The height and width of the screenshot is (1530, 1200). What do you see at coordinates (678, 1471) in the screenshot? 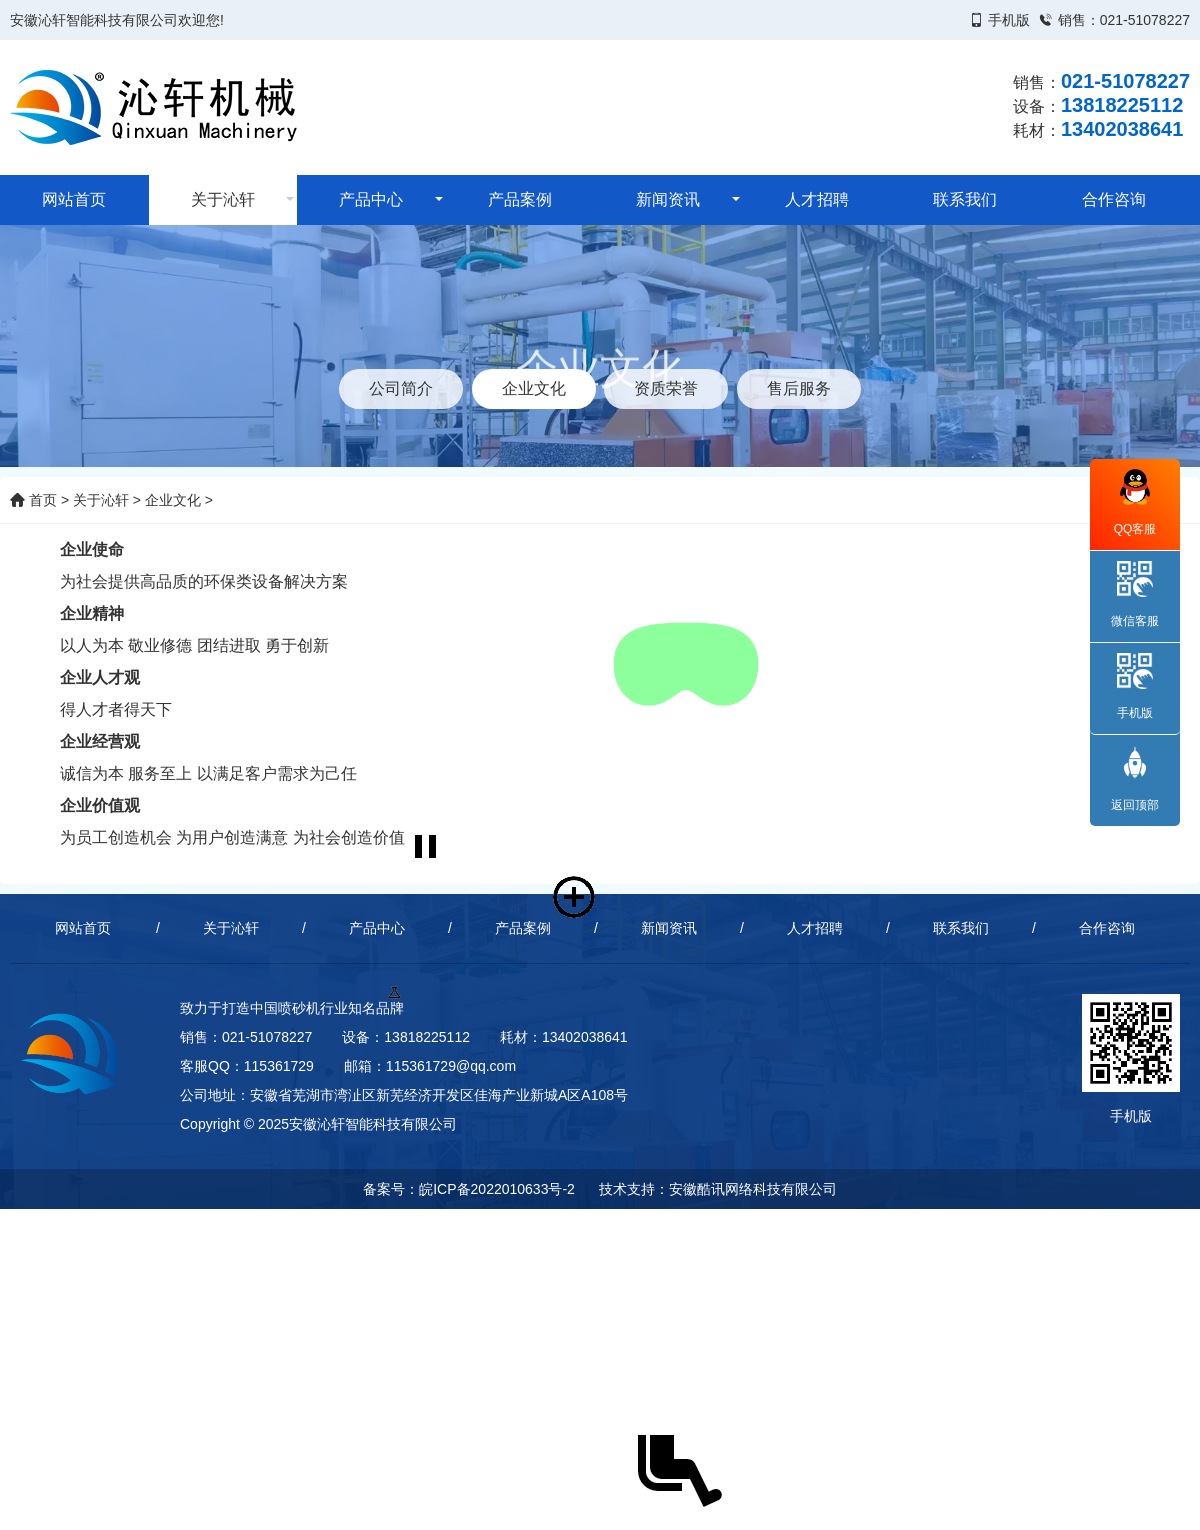
I see `select extra legroom seating option` at bounding box center [678, 1471].